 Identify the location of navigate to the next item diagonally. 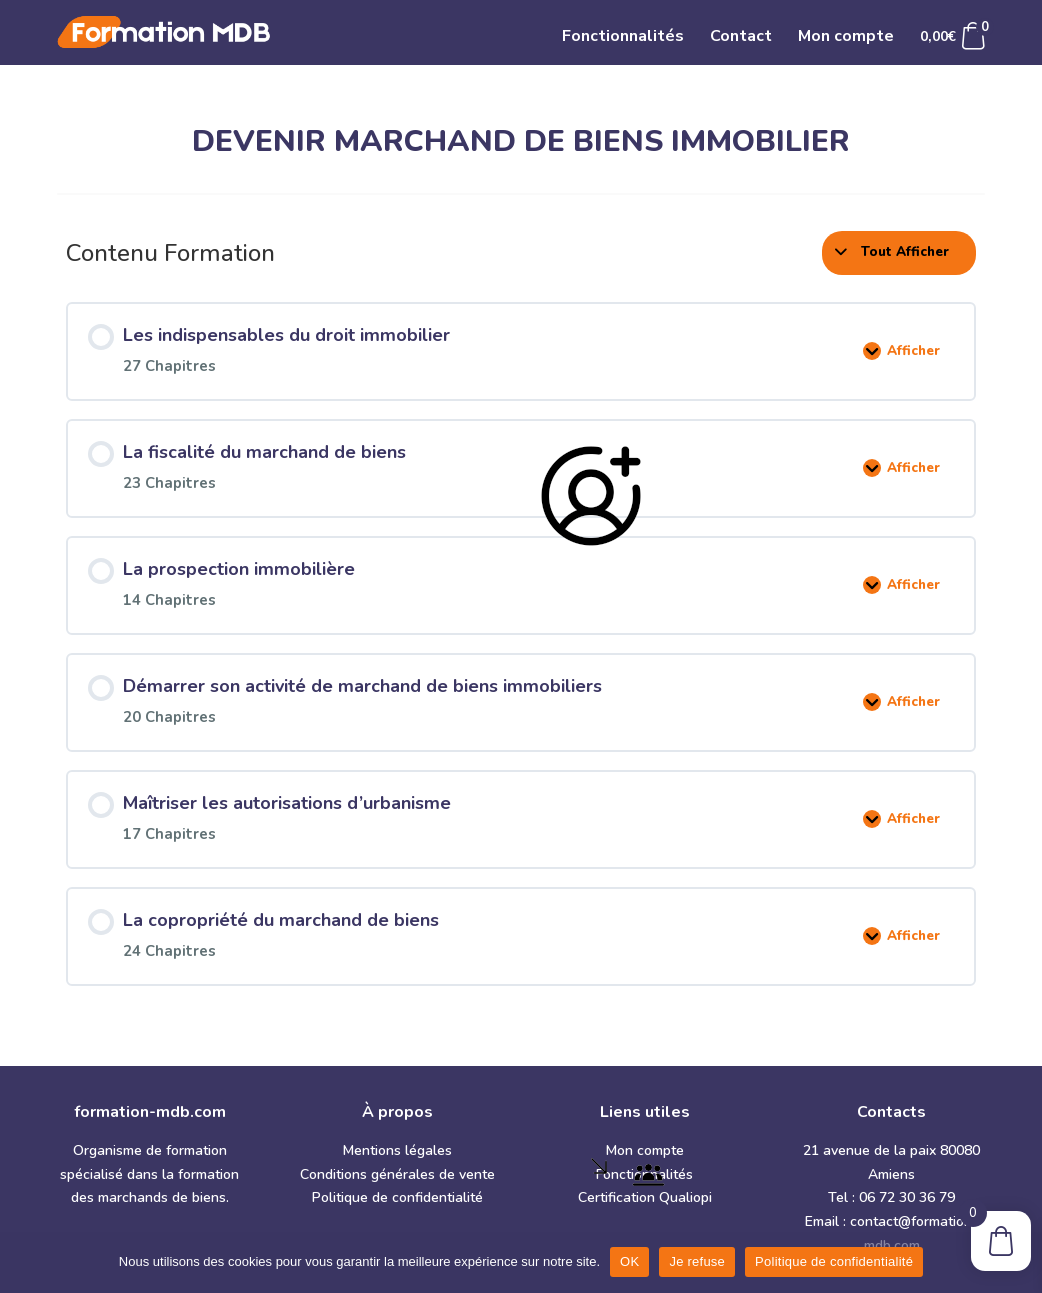
(599, 1166).